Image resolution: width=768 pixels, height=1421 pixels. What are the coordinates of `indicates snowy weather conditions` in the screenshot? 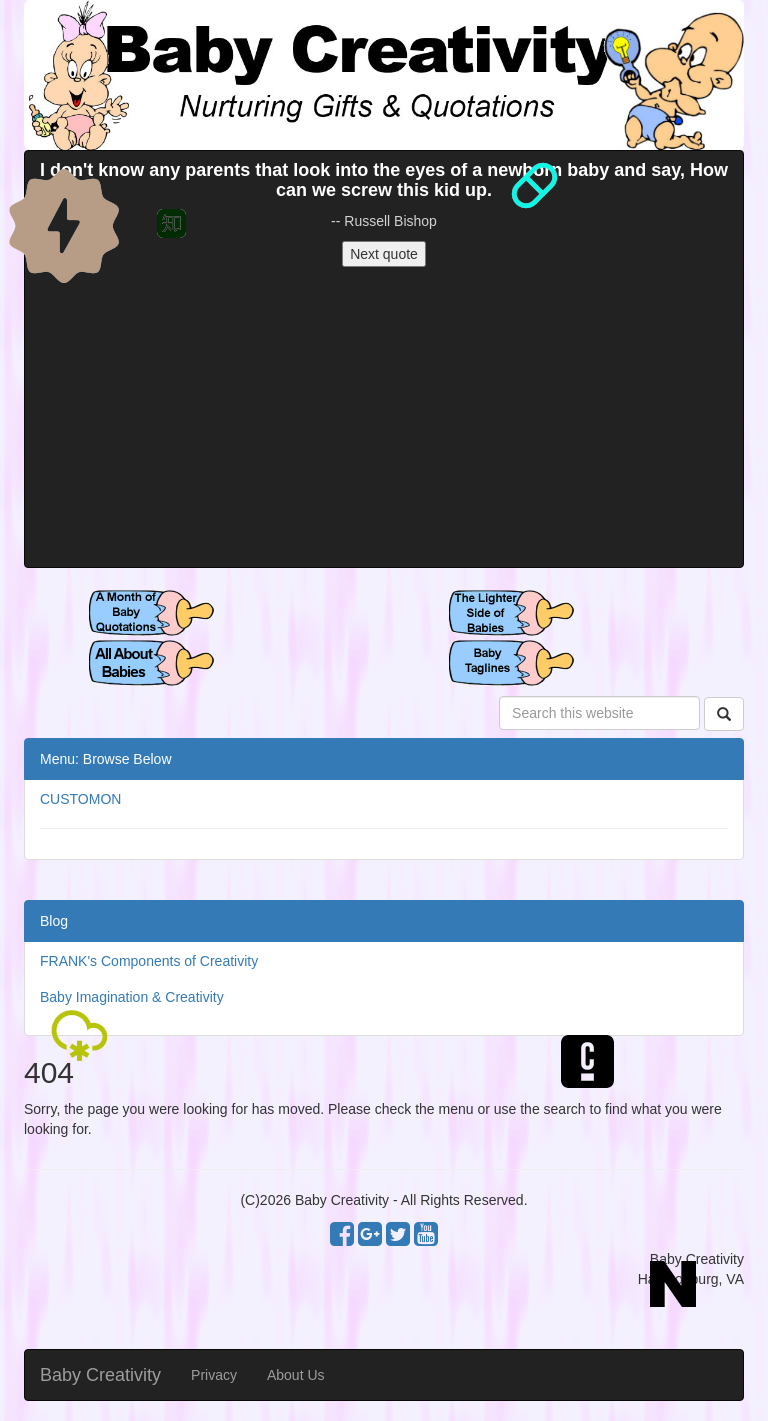 It's located at (79, 1035).